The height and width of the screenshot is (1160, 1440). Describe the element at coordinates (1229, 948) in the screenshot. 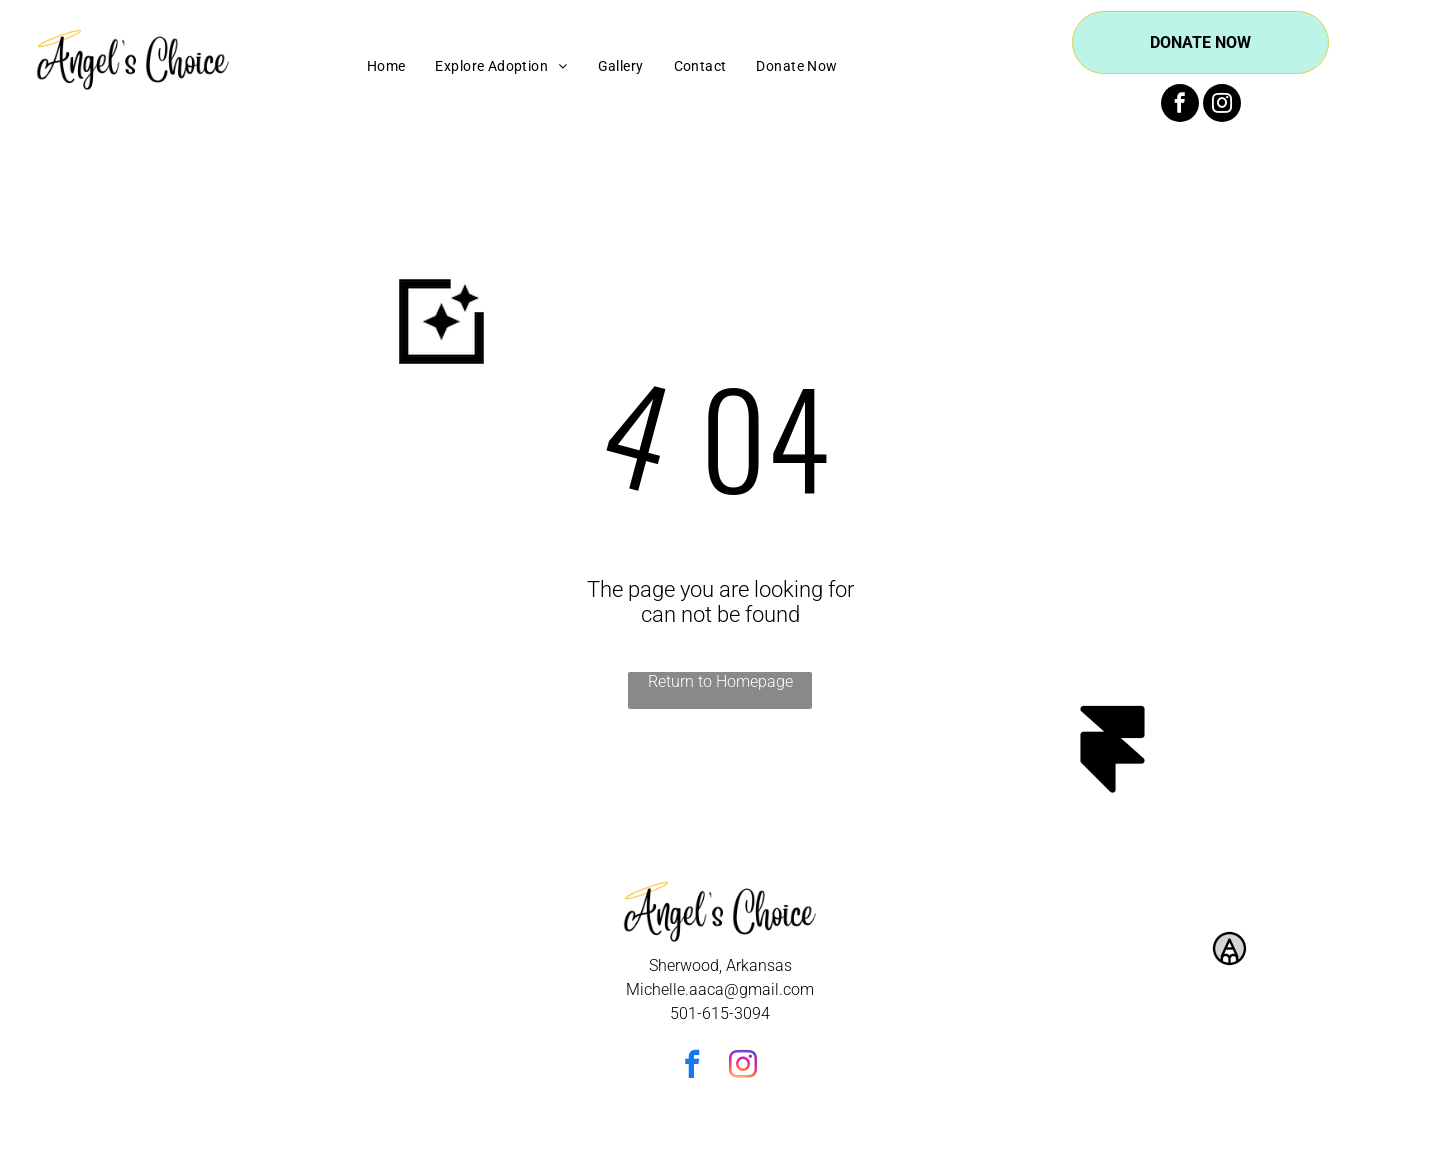

I see `edit or modify content` at that location.